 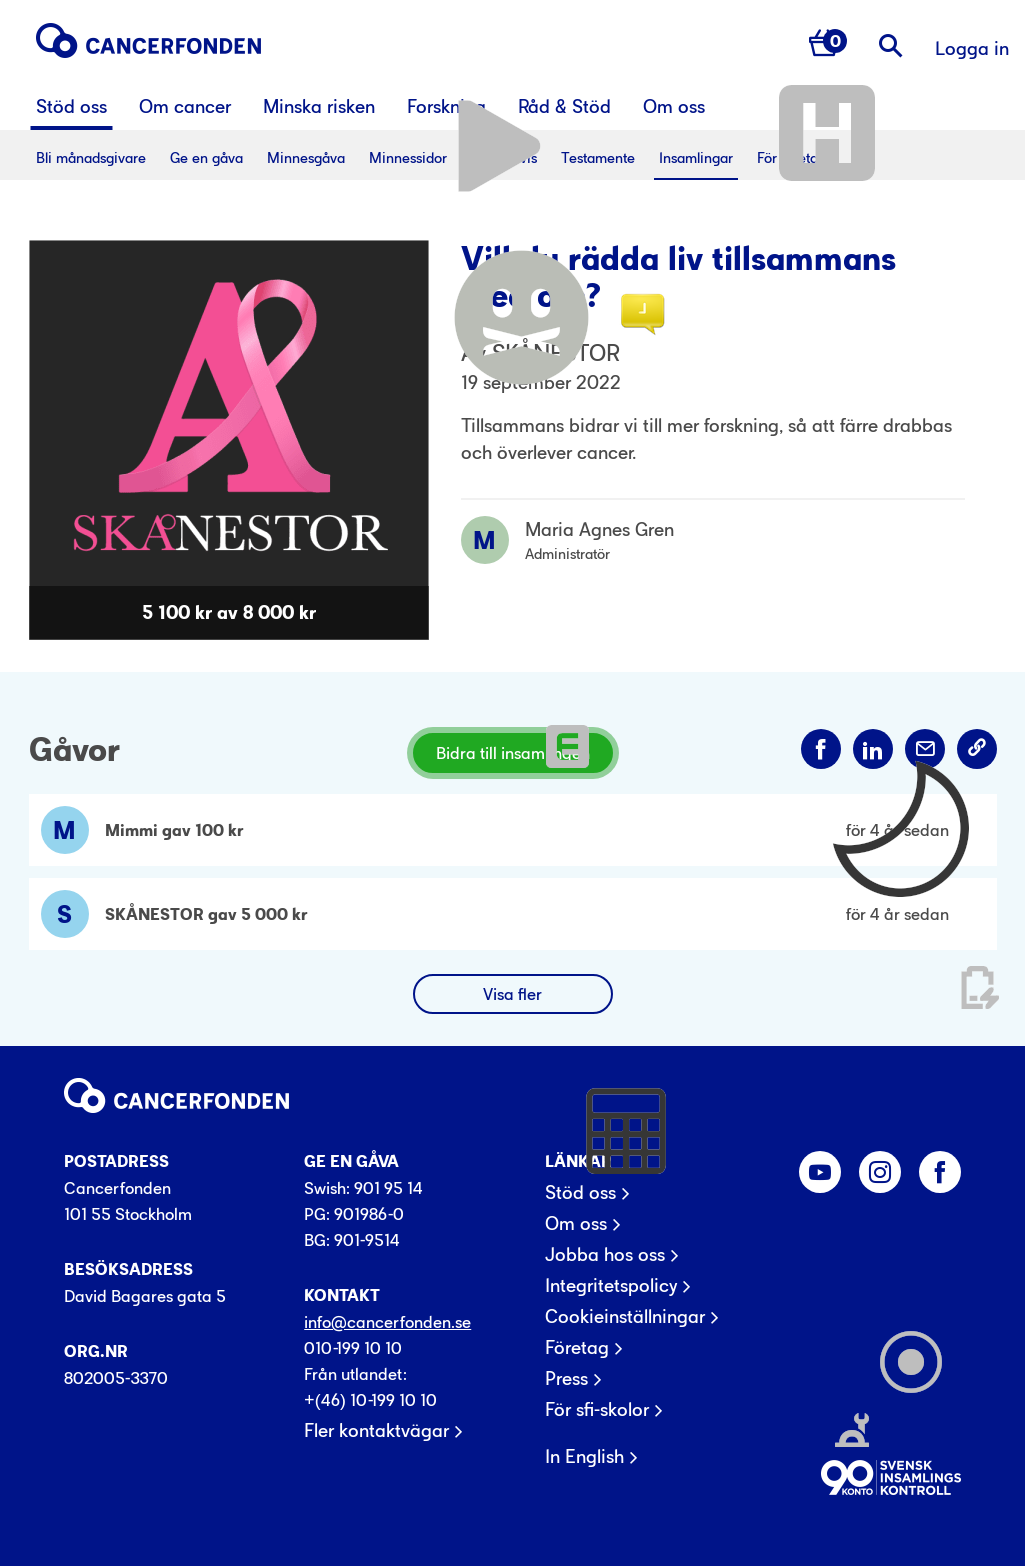 What do you see at coordinates (827, 133) in the screenshot?
I see `indicates HSPA mobile network connection` at bounding box center [827, 133].